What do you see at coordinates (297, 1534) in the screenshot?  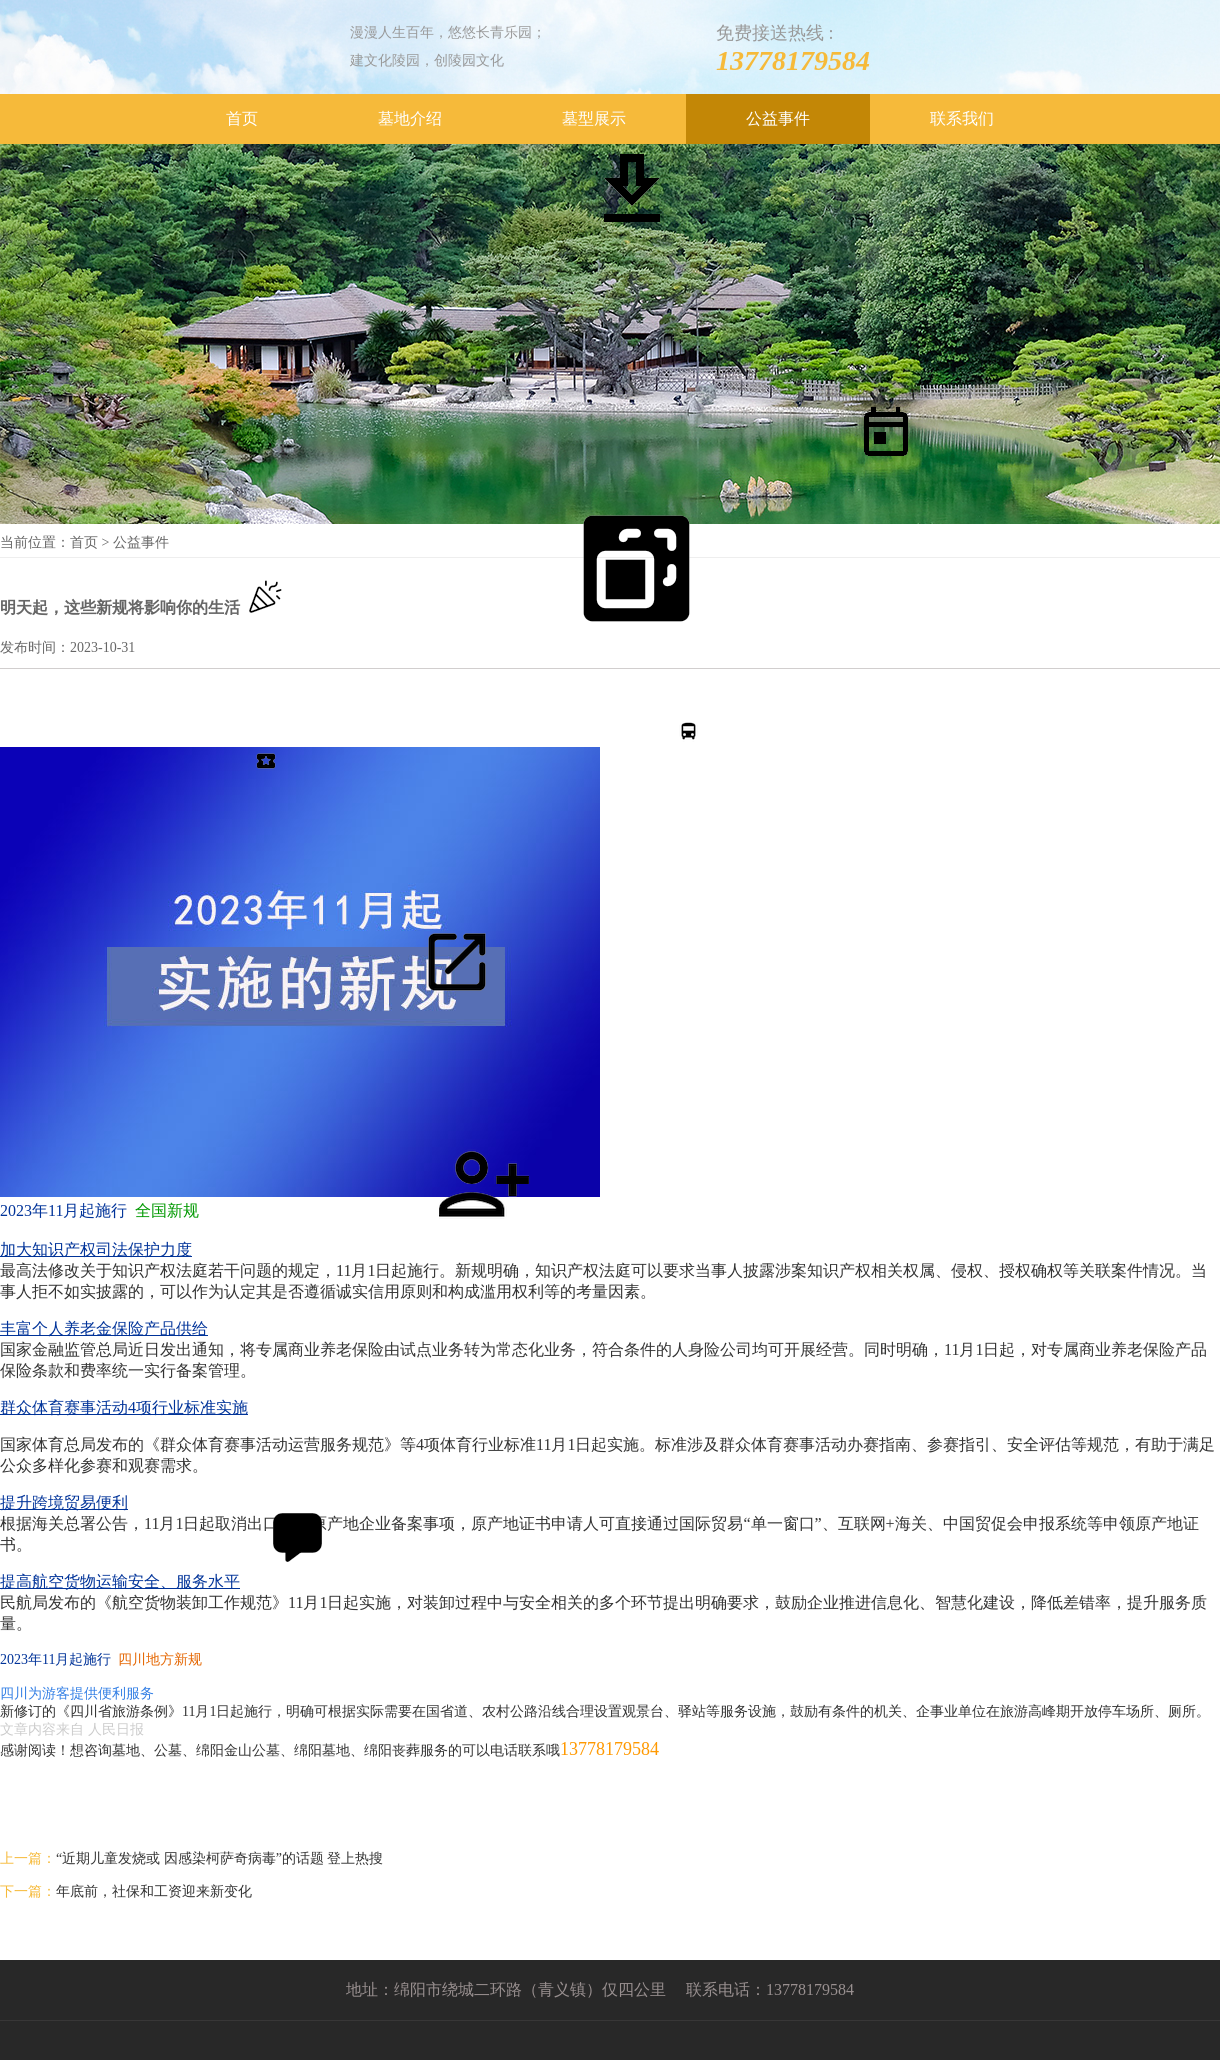 I see `open messaging or chat` at bounding box center [297, 1534].